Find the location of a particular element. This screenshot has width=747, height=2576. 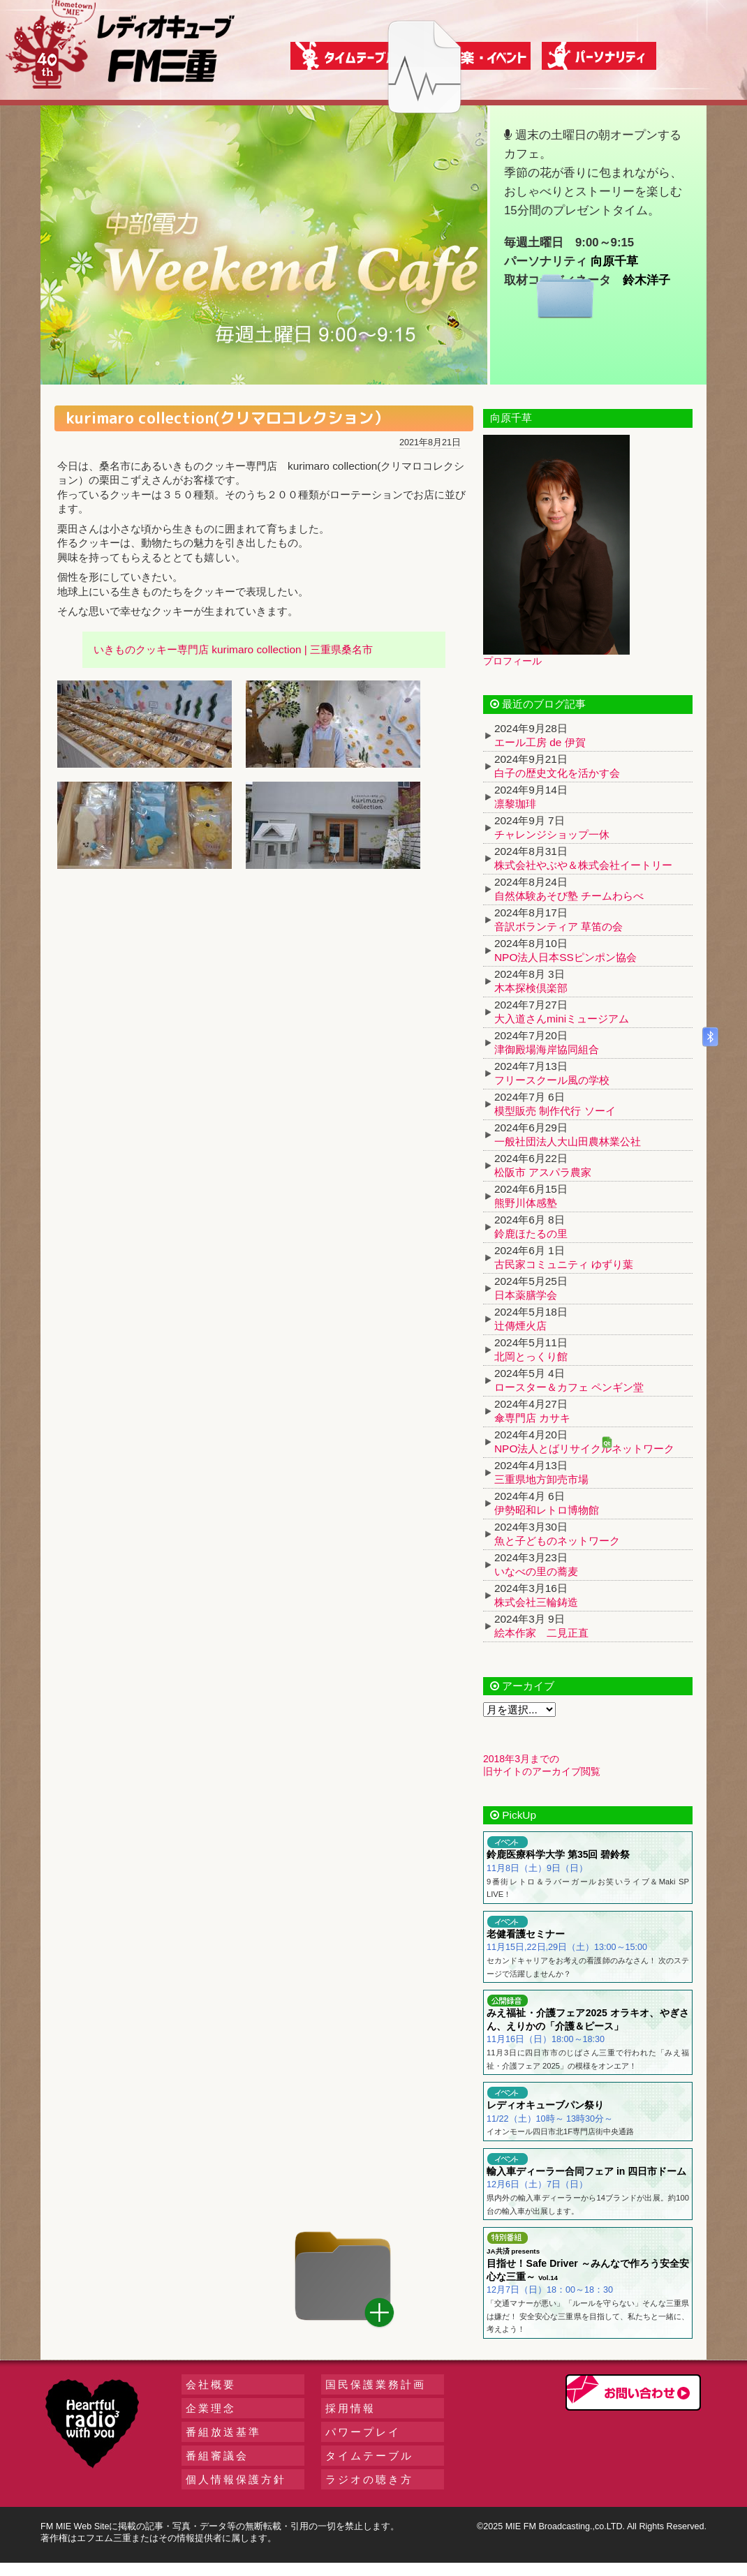

organize media files in a catalog folder is located at coordinates (565, 296).